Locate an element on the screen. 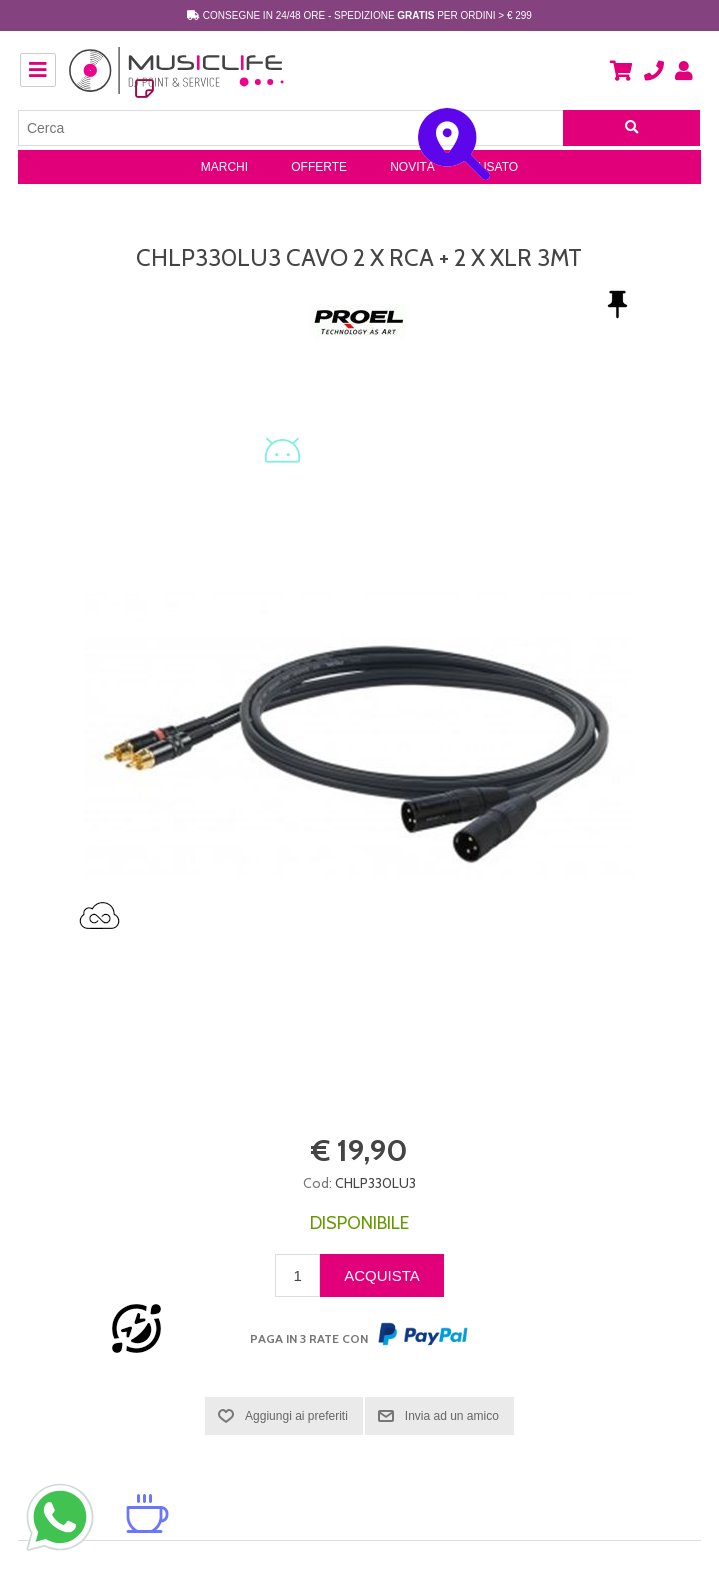 The height and width of the screenshot is (1581, 719). pin item to keep it visible is located at coordinates (617, 304).